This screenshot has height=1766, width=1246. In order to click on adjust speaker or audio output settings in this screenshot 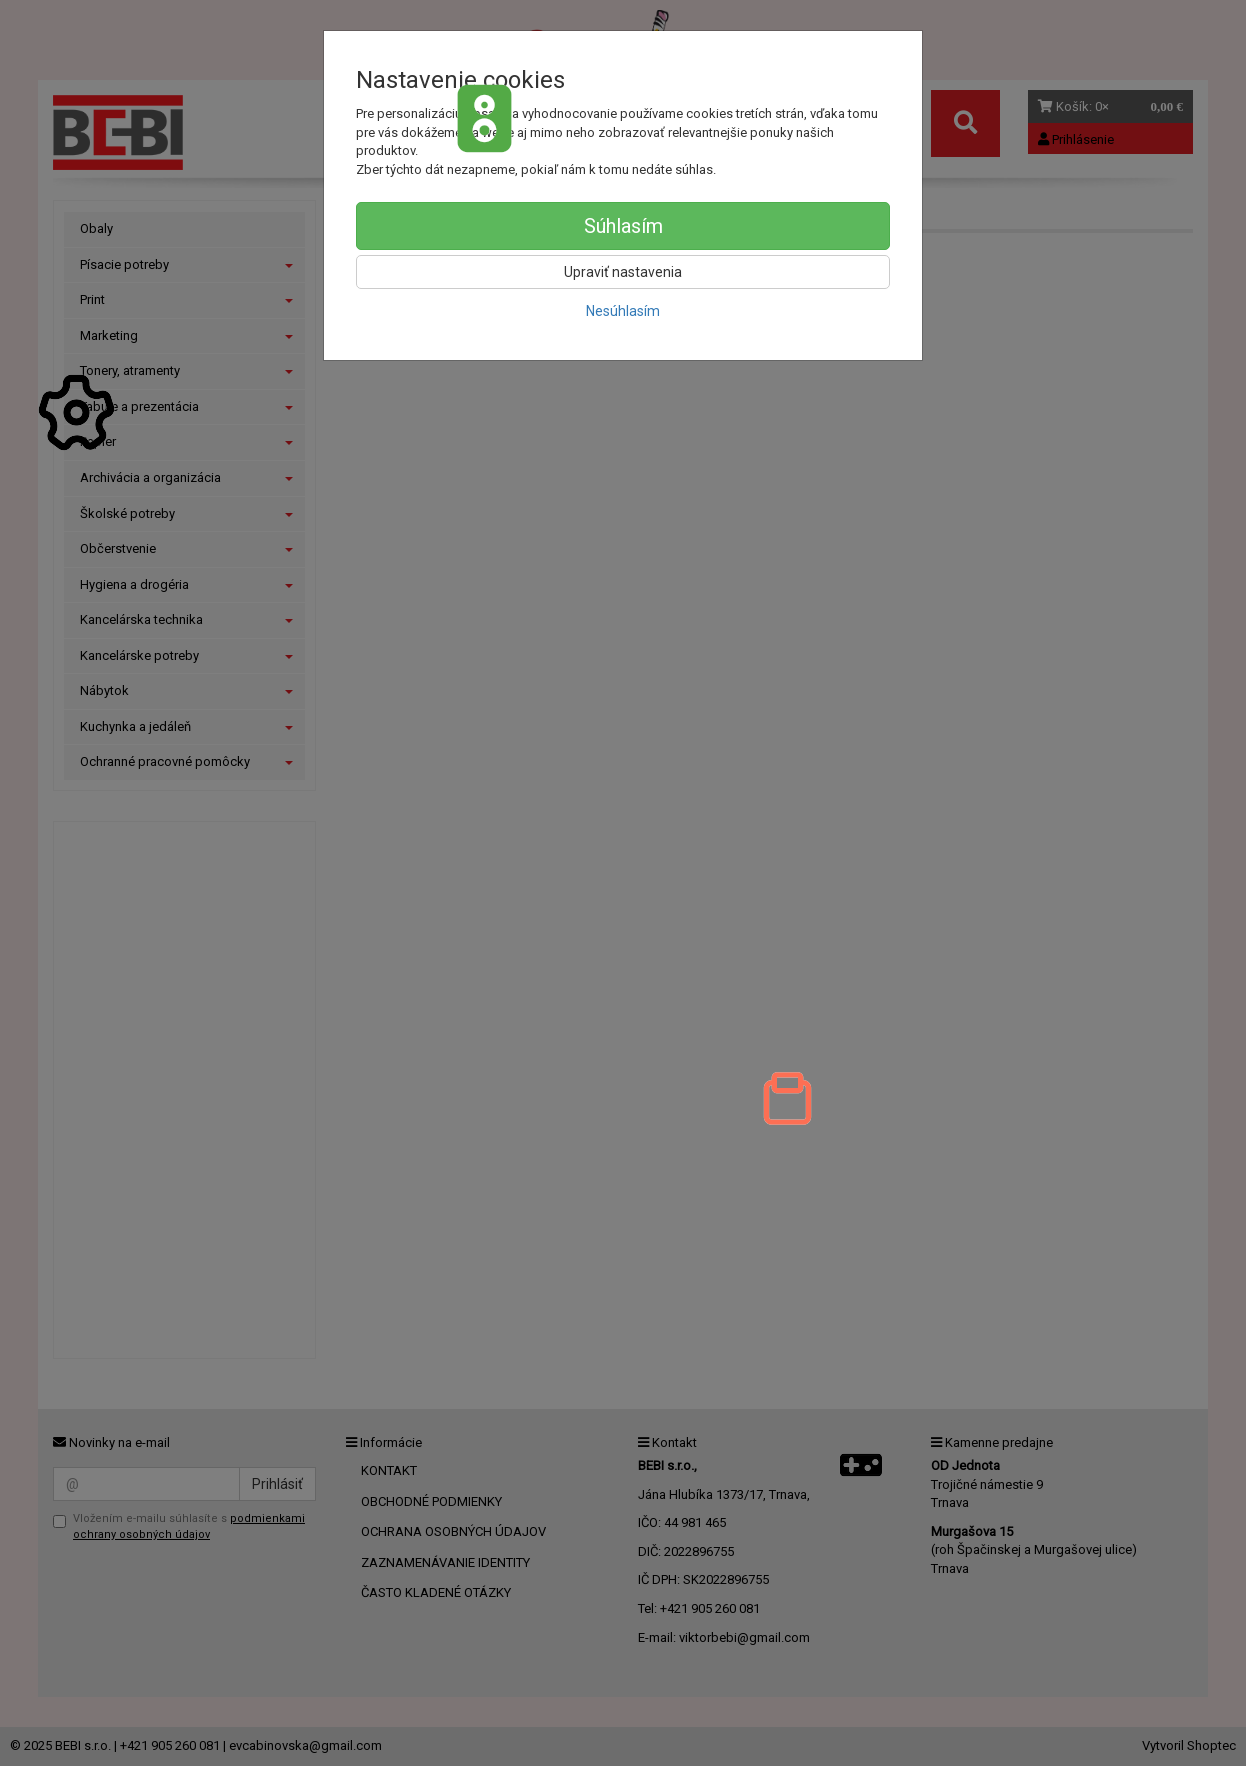, I will do `click(484, 118)`.